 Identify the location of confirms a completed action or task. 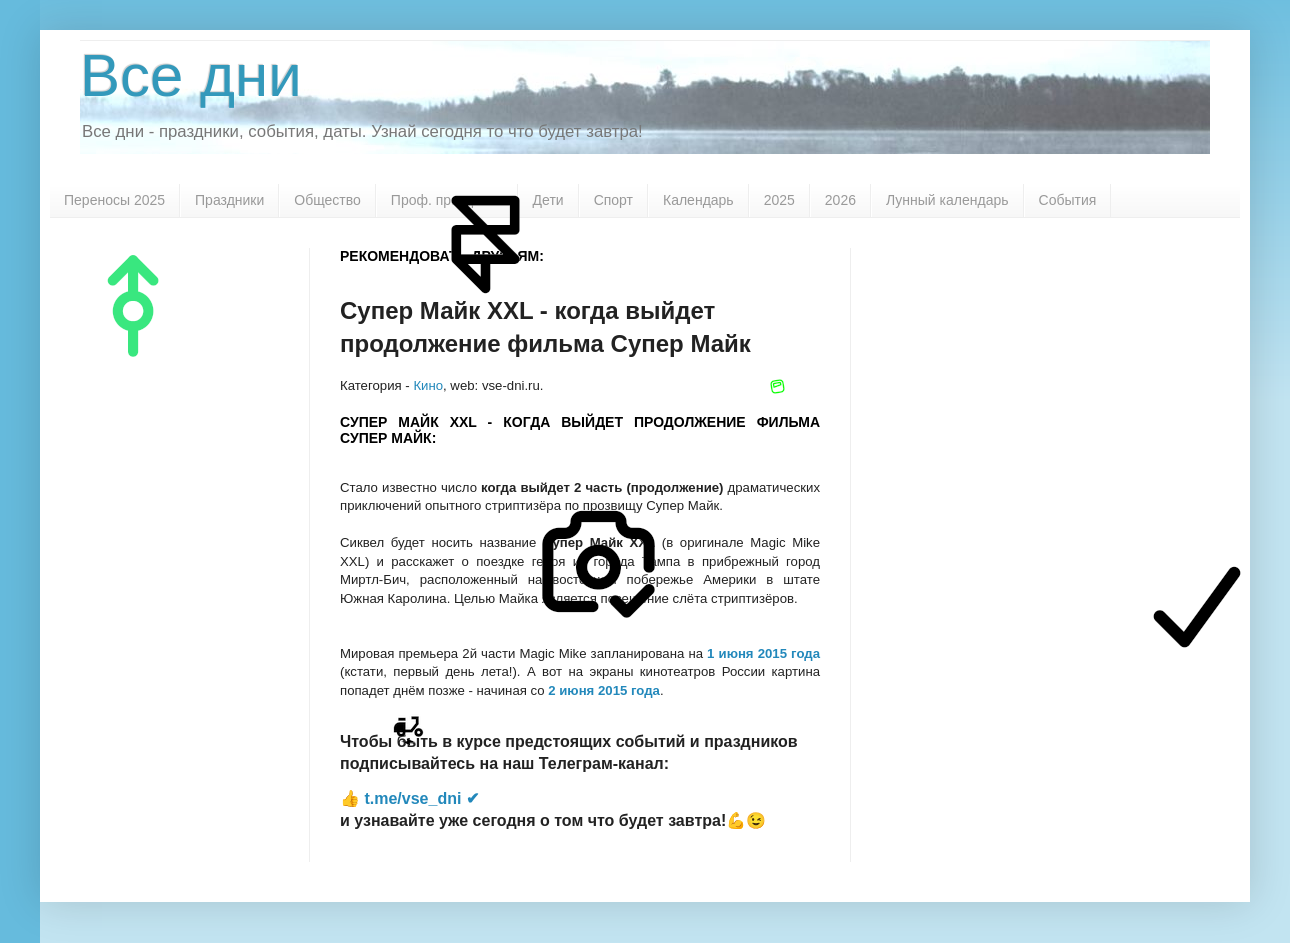
(1197, 604).